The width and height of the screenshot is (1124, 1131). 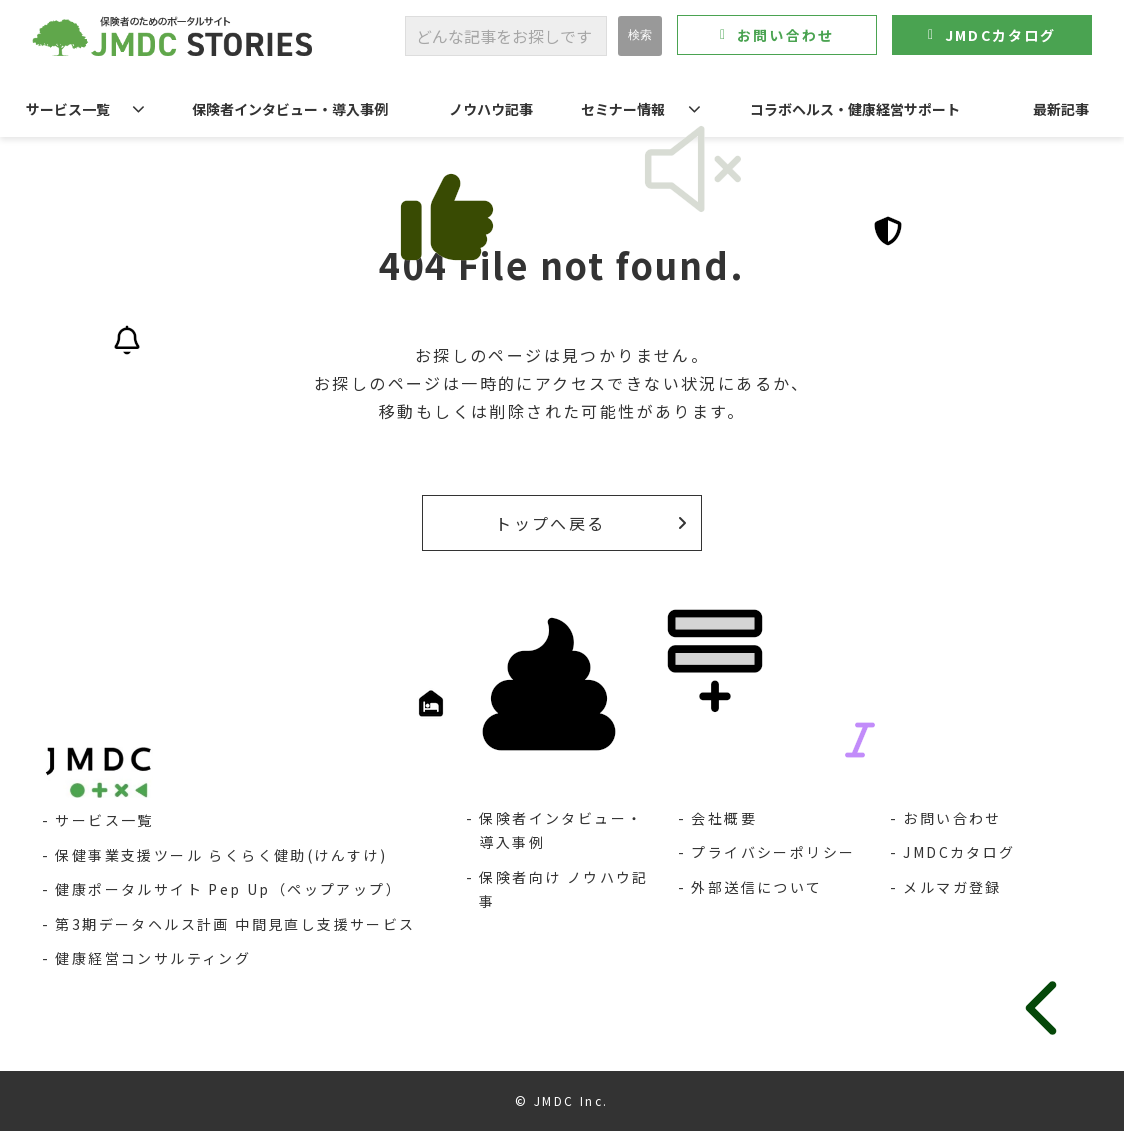 I want to click on view notifications, so click(x=127, y=340).